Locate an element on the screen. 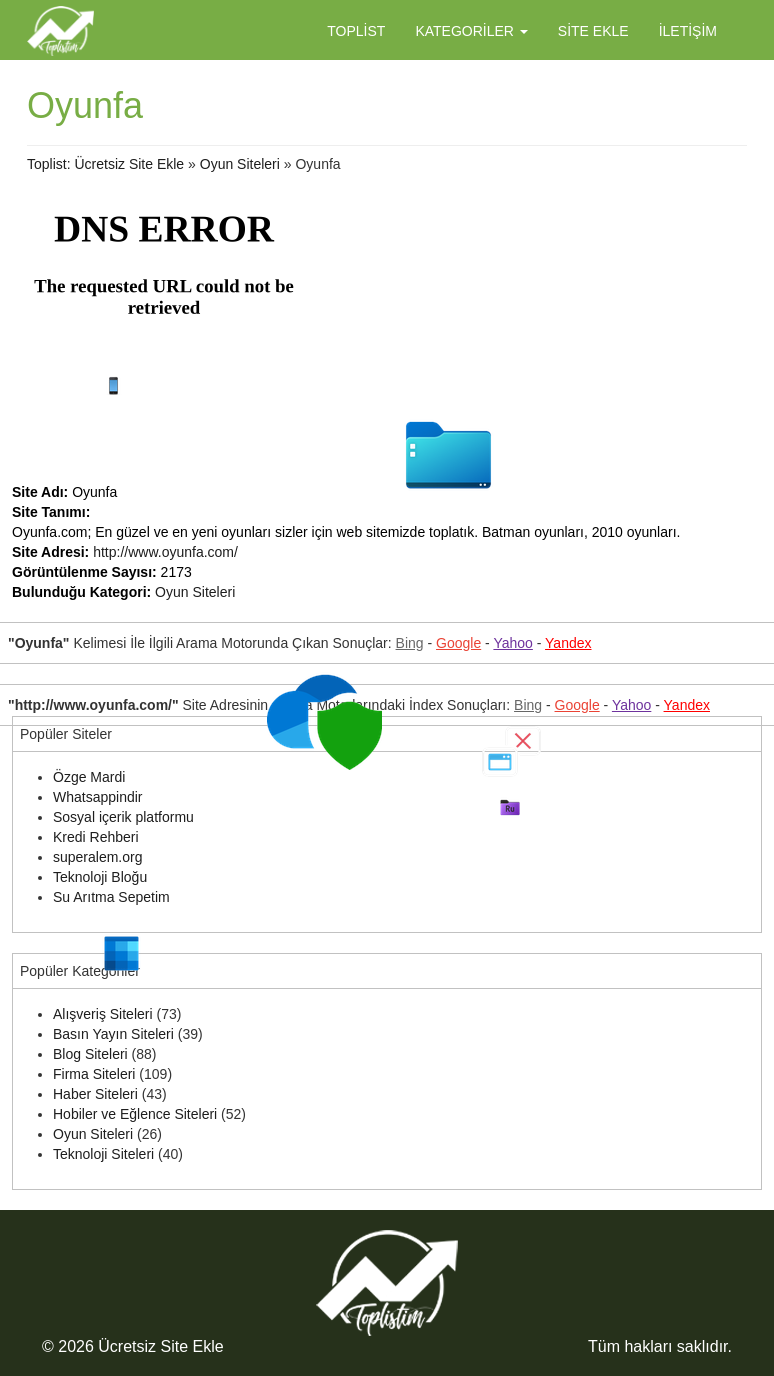 The image size is (774, 1376). indicates a connected iPhone device is located at coordinates (113, 385).